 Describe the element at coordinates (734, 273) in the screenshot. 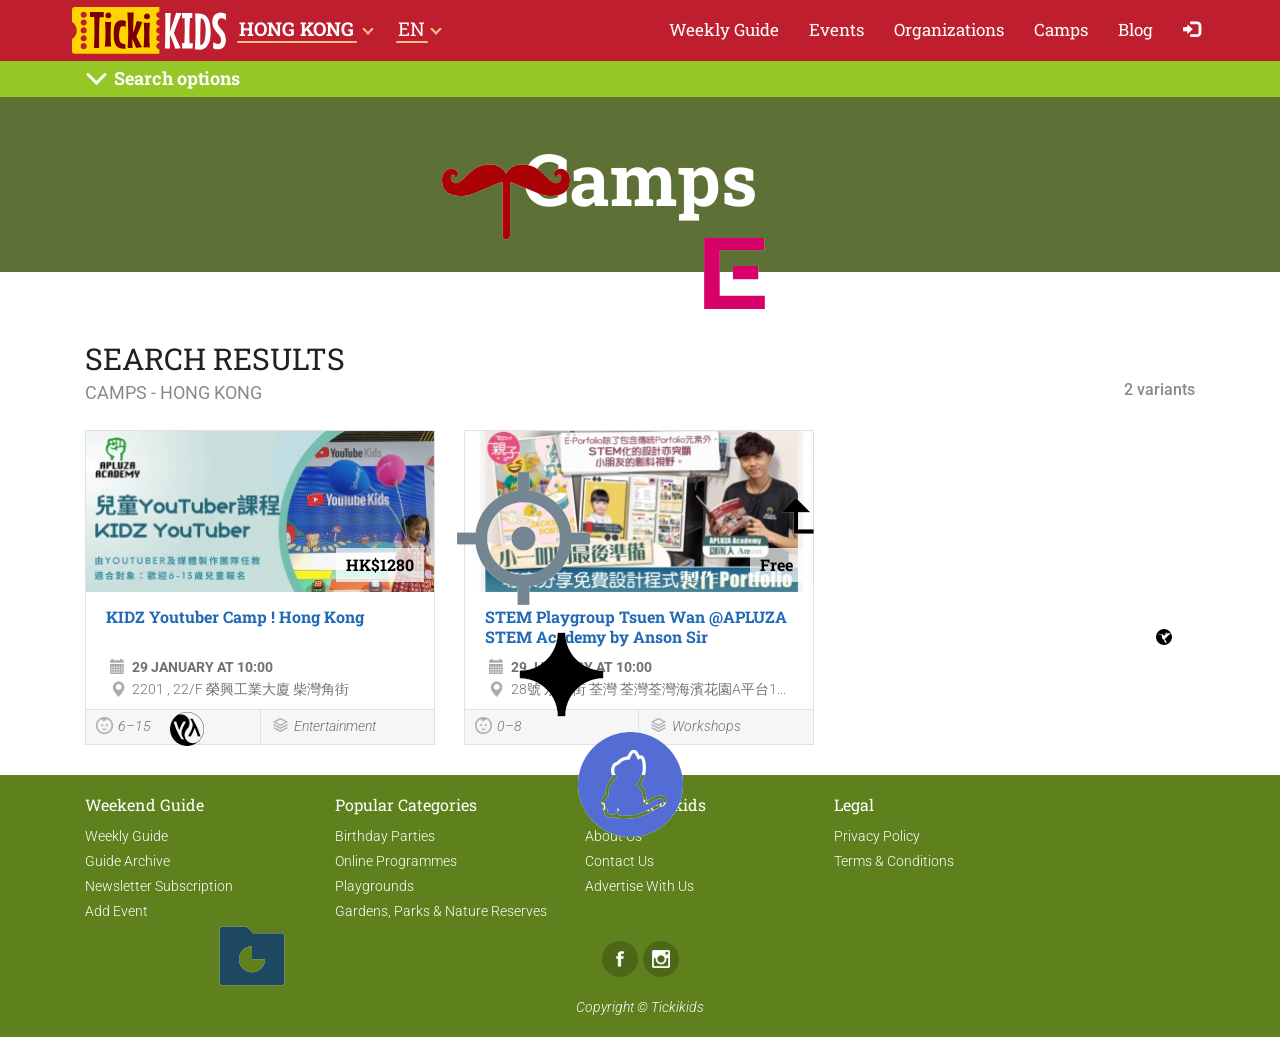

I see `Square Enix company logo` at that location.